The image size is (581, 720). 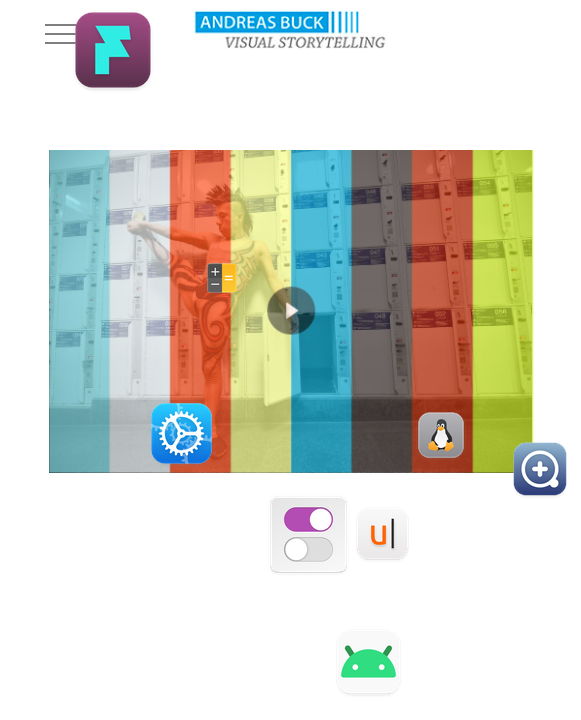 I want to click on open unity tweak tool settings, so click(x=308, y=534).